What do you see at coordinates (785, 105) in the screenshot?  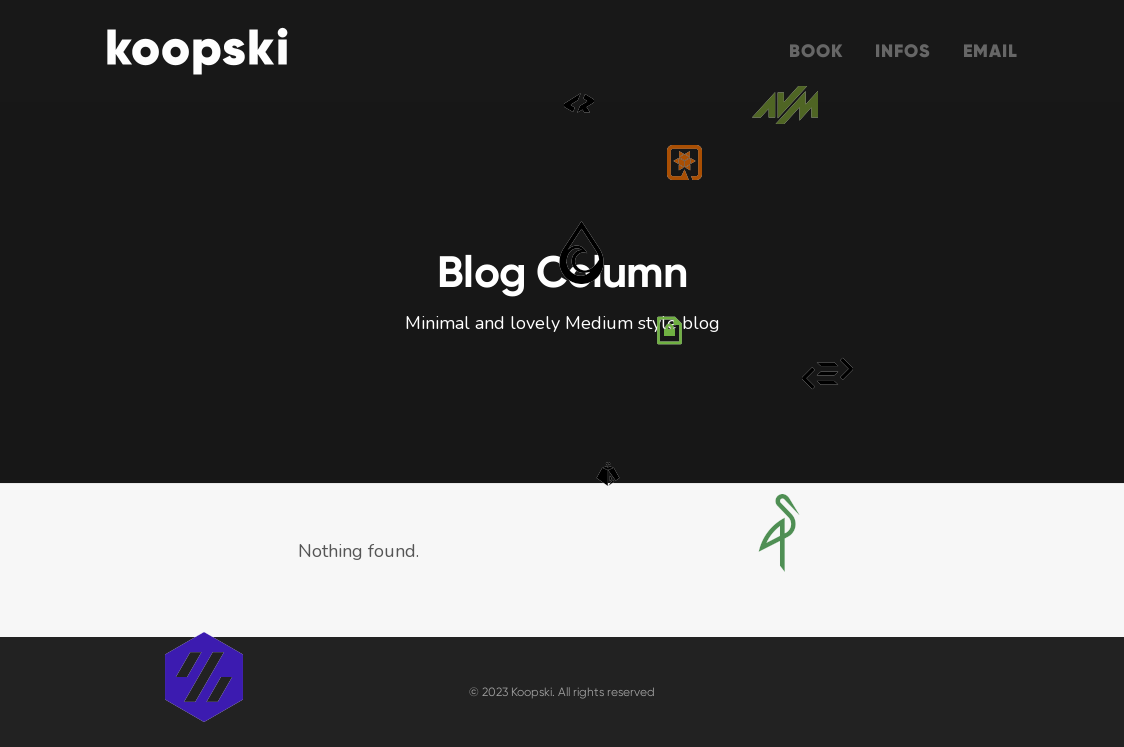 I see `AVM company logo` at bounding box center [785, 105].